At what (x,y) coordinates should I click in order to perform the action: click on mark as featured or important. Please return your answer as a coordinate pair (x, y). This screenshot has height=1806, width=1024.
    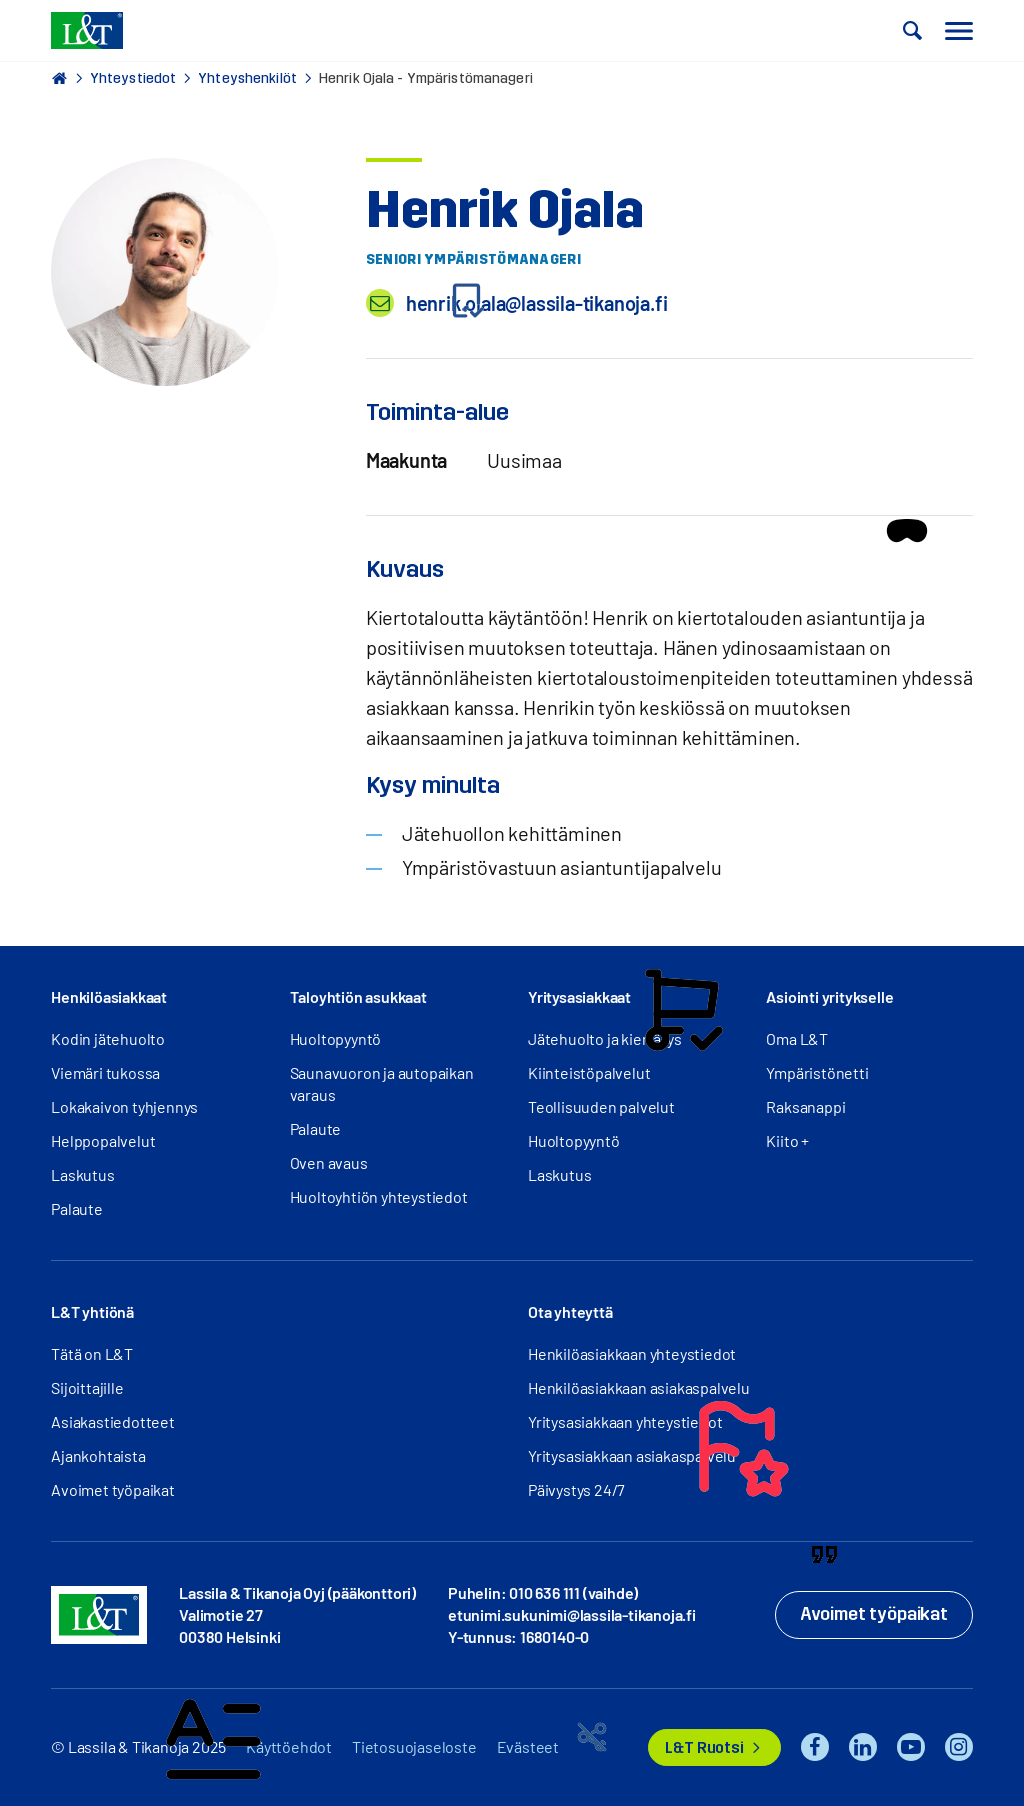
    Looking at the image, I should click on (737, 1445).